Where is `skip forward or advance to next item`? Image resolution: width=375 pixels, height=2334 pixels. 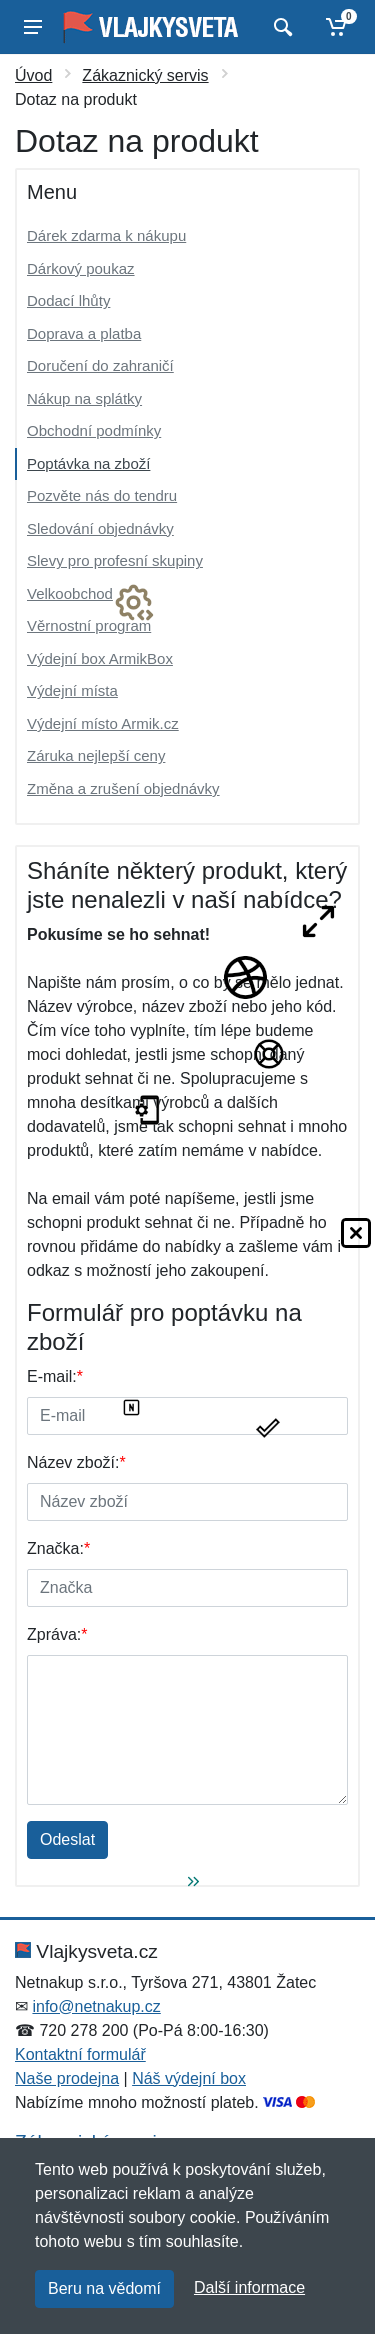 skip forward or advance to next item is located at coordinates (193, 1881).